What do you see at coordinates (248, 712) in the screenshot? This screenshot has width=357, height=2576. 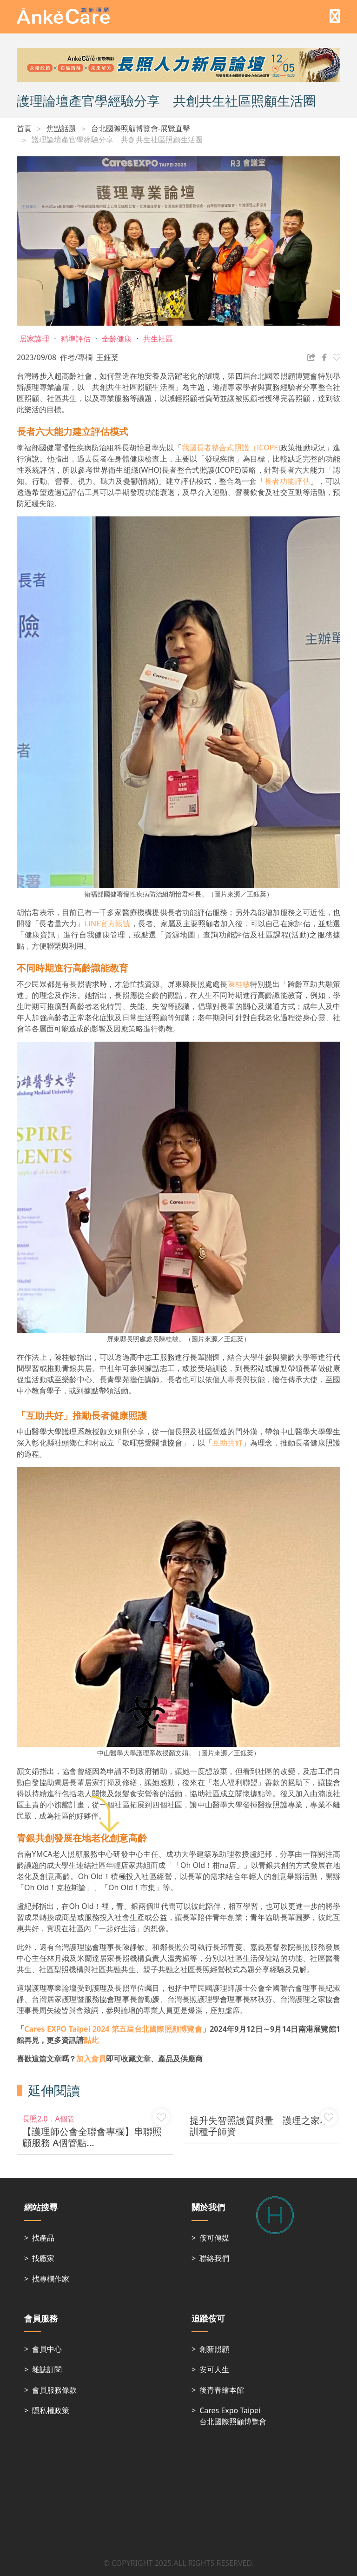 I see `step 5 of a multi-step process` at bounding box center [248, 712].